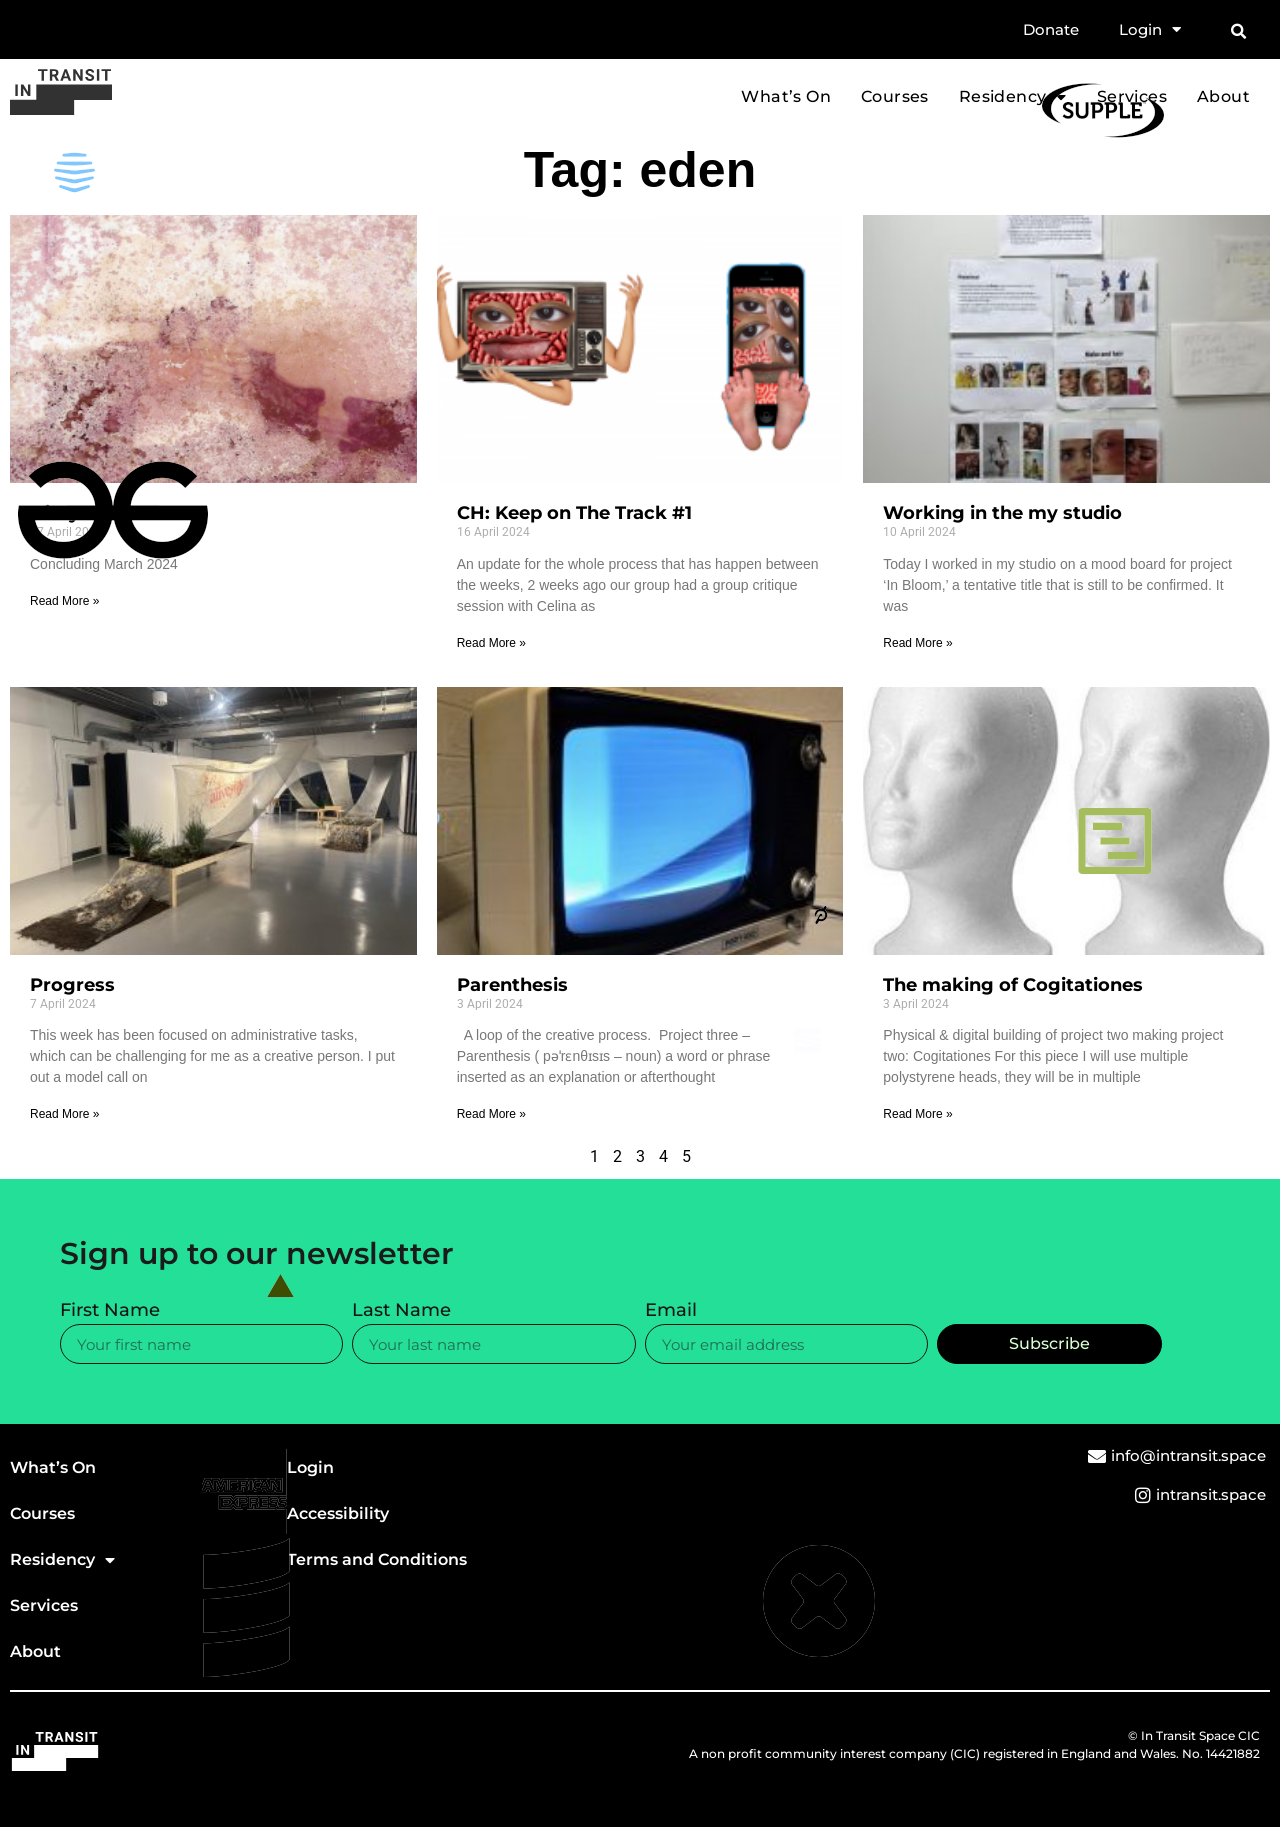 The width and height of the screenshot is (1280, 1827). Describe the element at coordinates (74, 172) in the screenshot. I see `open the Hive app` at that location.